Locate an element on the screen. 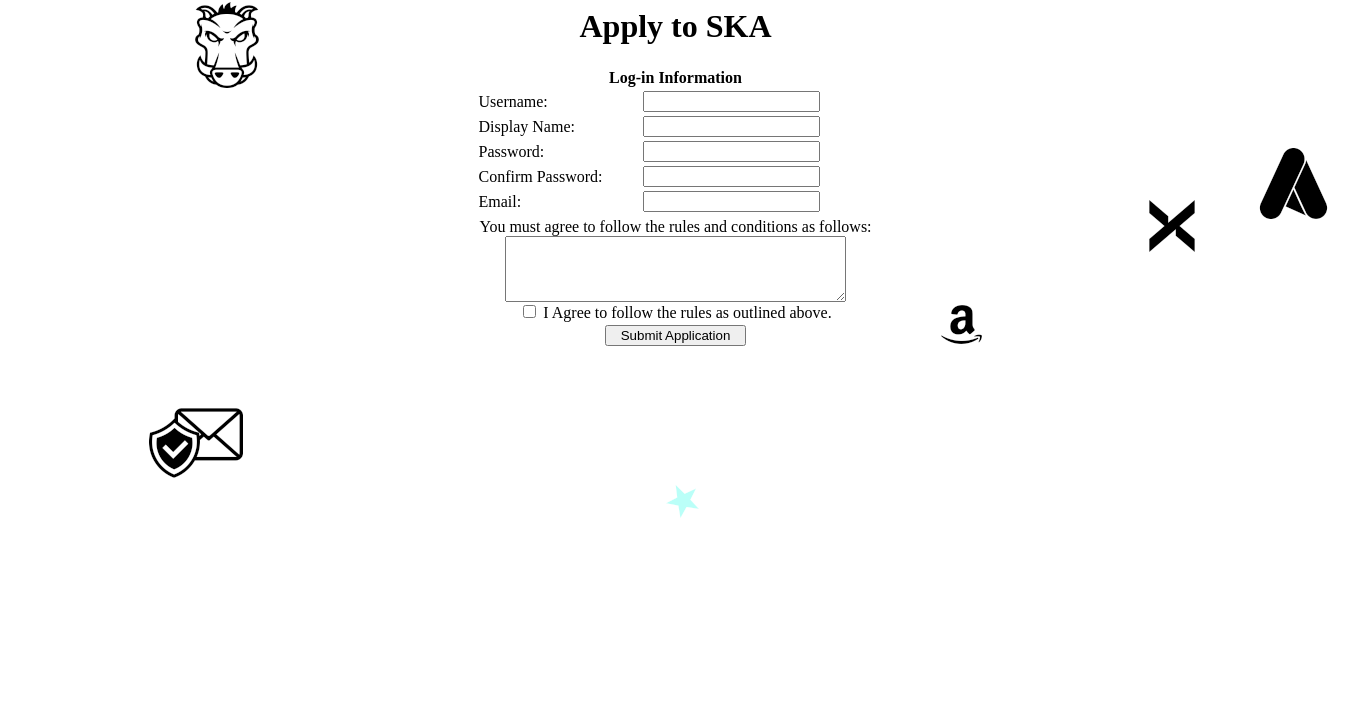  access riseup secure email and communication services is located at coordinates (682, 501).